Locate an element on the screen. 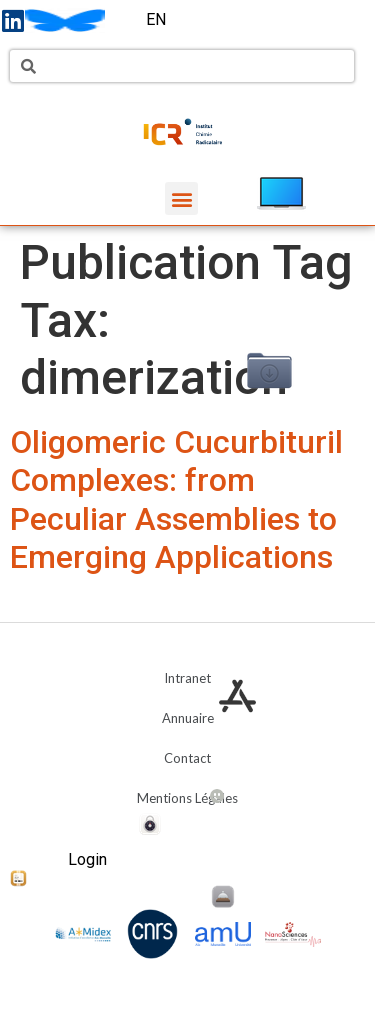  open two-factor authentication app is located at coordinates (150, 824).